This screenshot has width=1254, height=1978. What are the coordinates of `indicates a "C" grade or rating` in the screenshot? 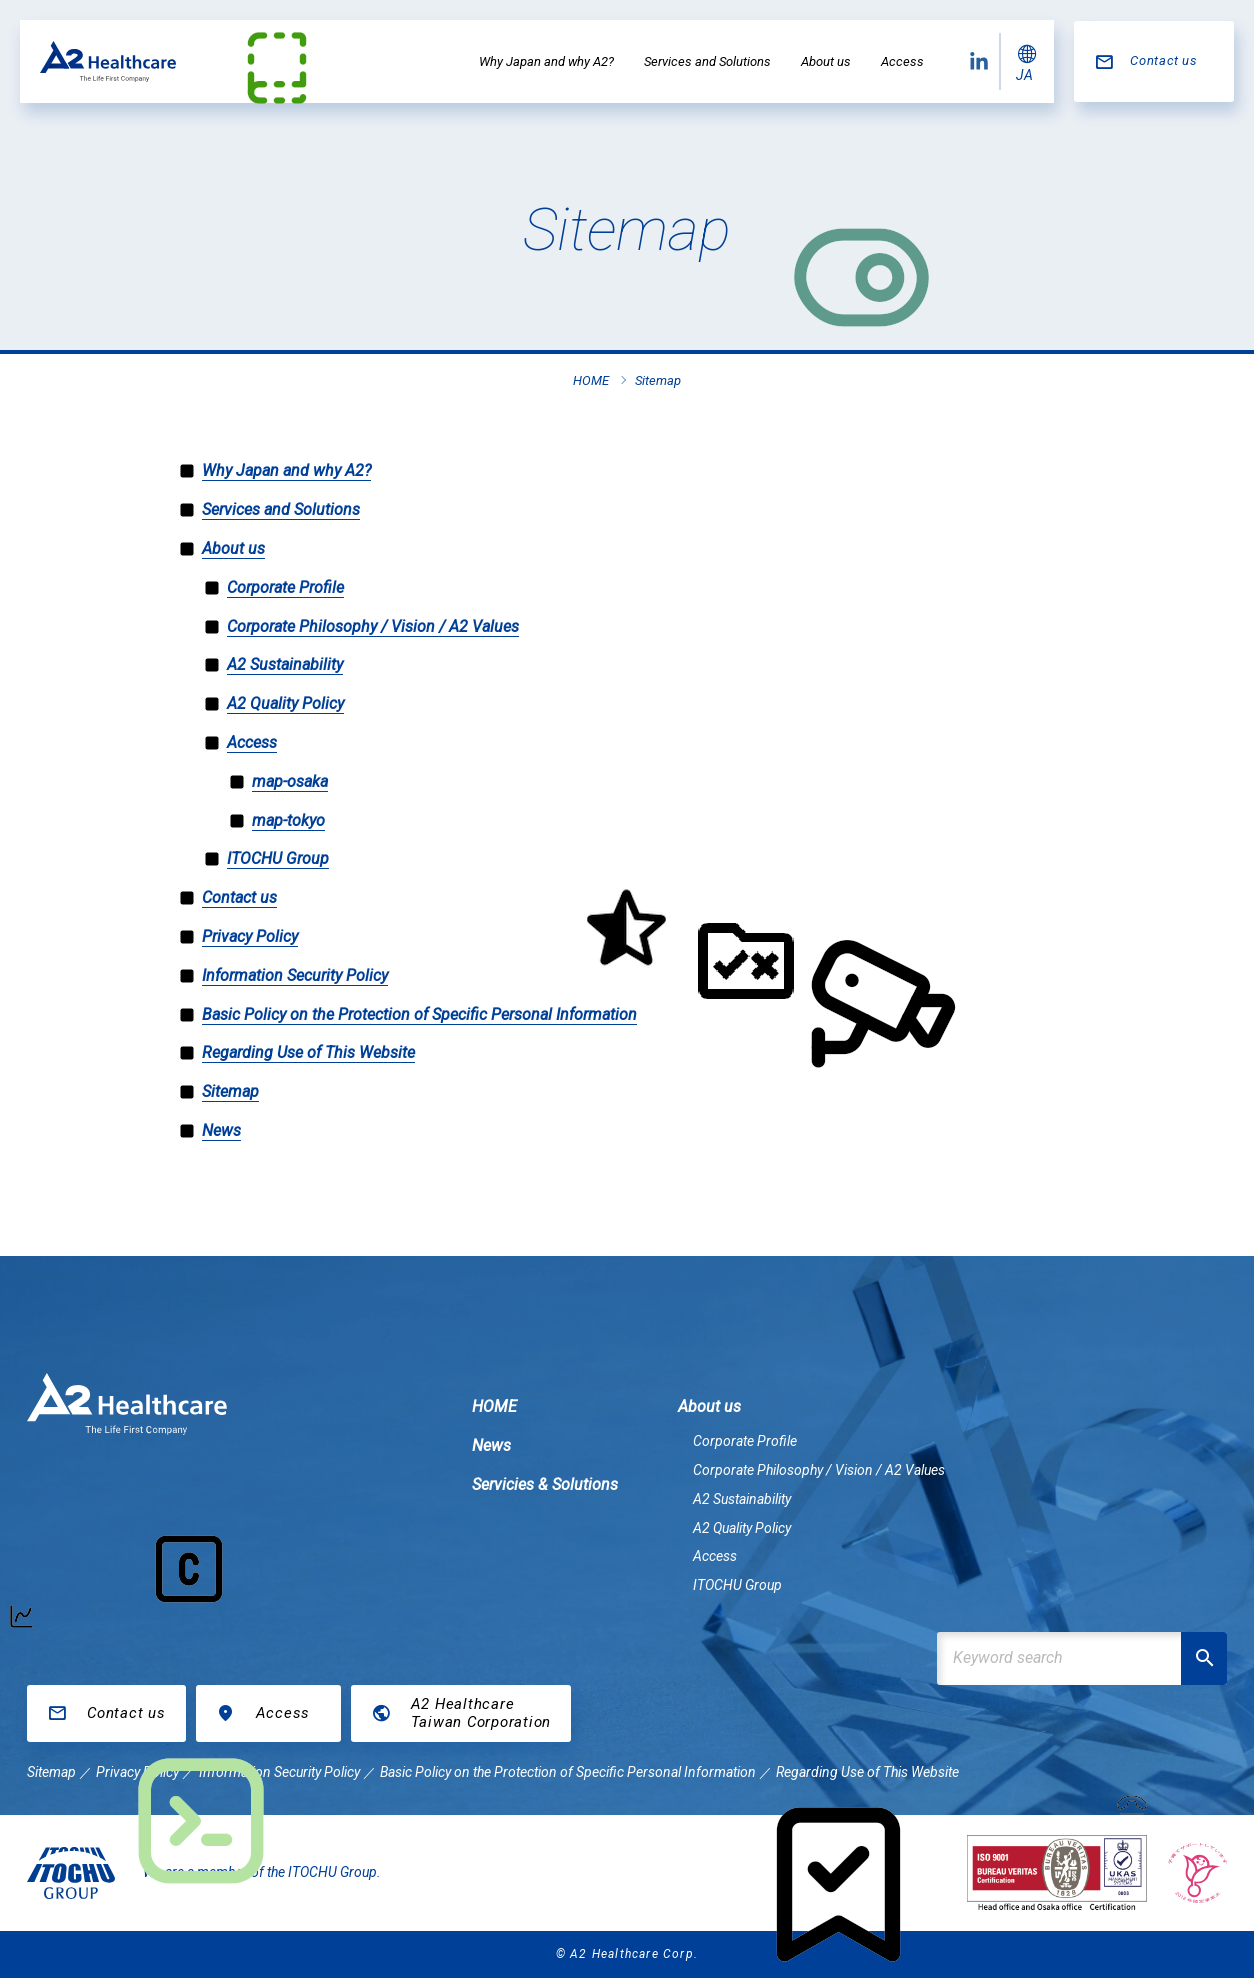 It's located at (189, 1569).